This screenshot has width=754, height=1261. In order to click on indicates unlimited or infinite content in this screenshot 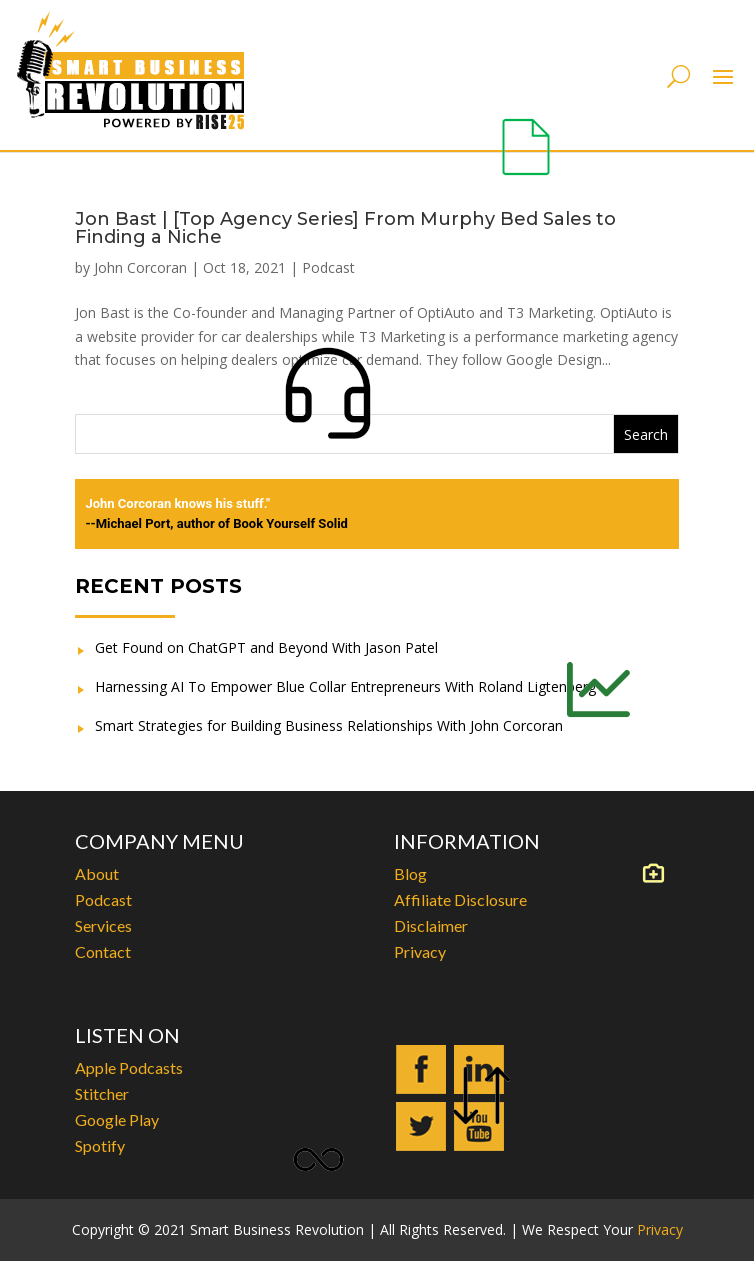, I will do `click(318, 1159)`.